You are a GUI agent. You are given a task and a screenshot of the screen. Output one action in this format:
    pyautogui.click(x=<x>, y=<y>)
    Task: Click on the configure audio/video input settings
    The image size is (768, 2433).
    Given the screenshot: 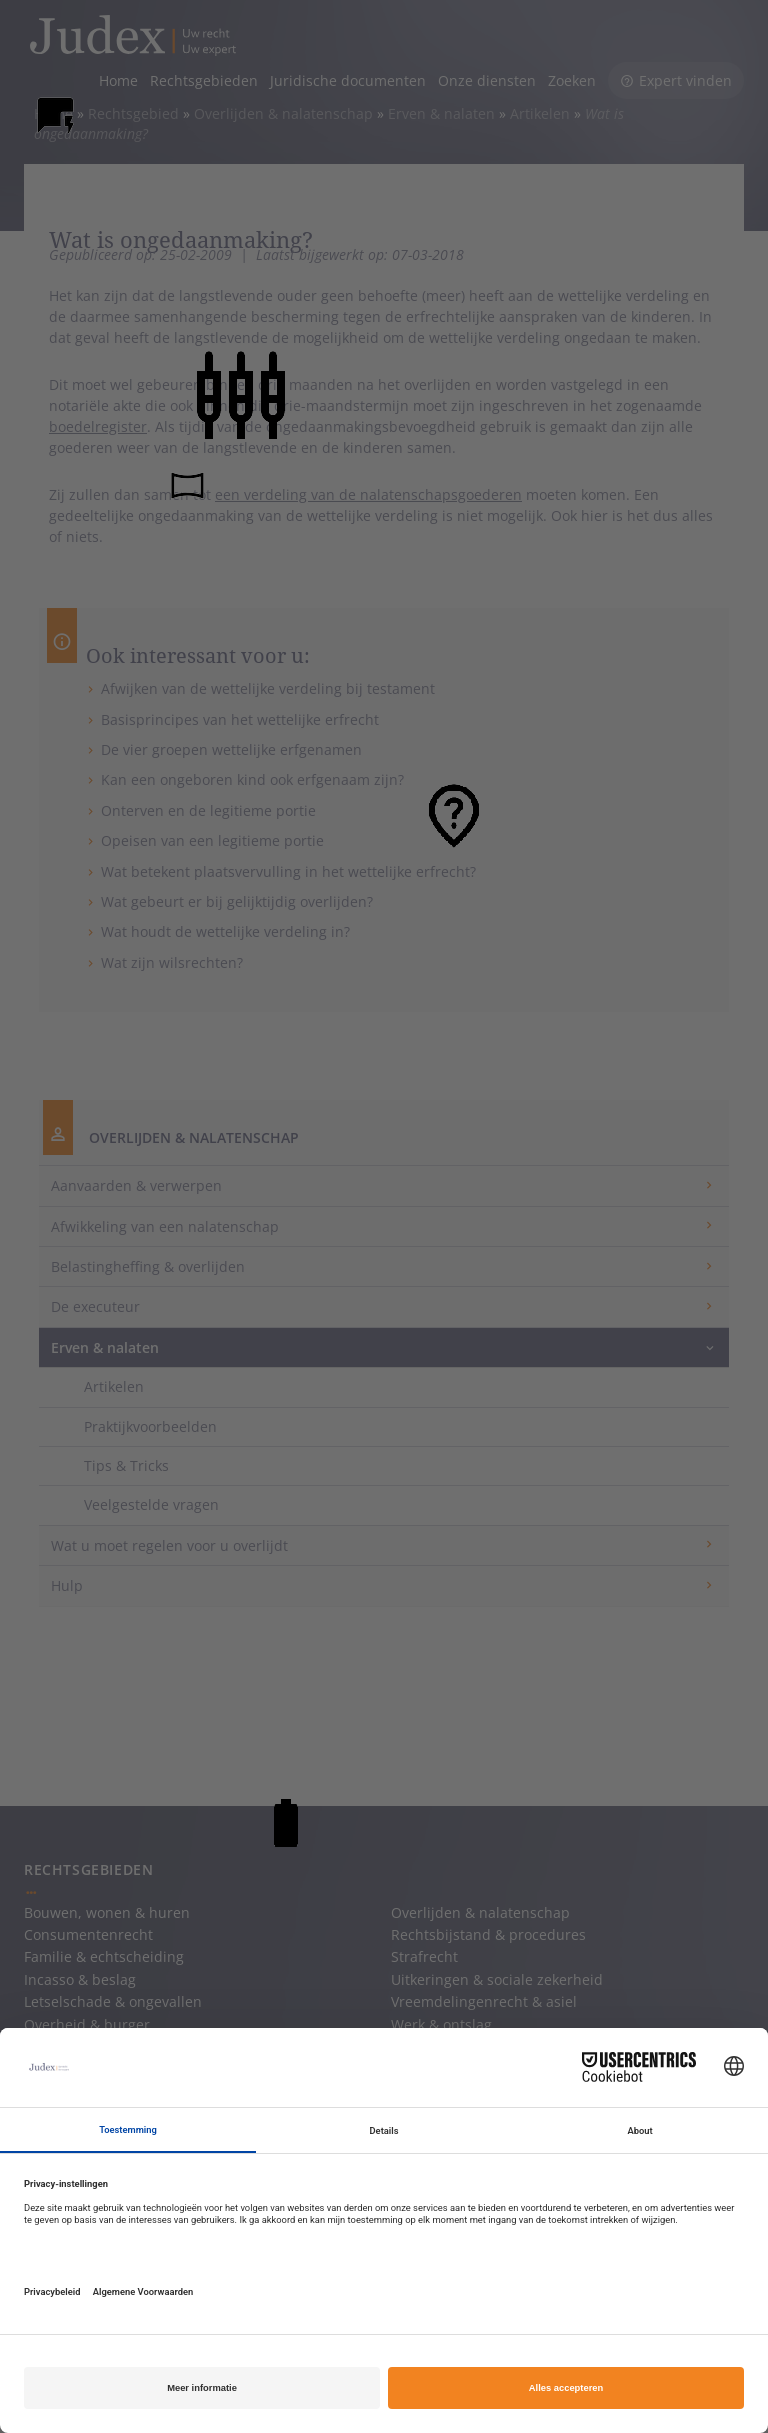 What is the action you would take?
    pyautogui.click(x=241, y=395)
    